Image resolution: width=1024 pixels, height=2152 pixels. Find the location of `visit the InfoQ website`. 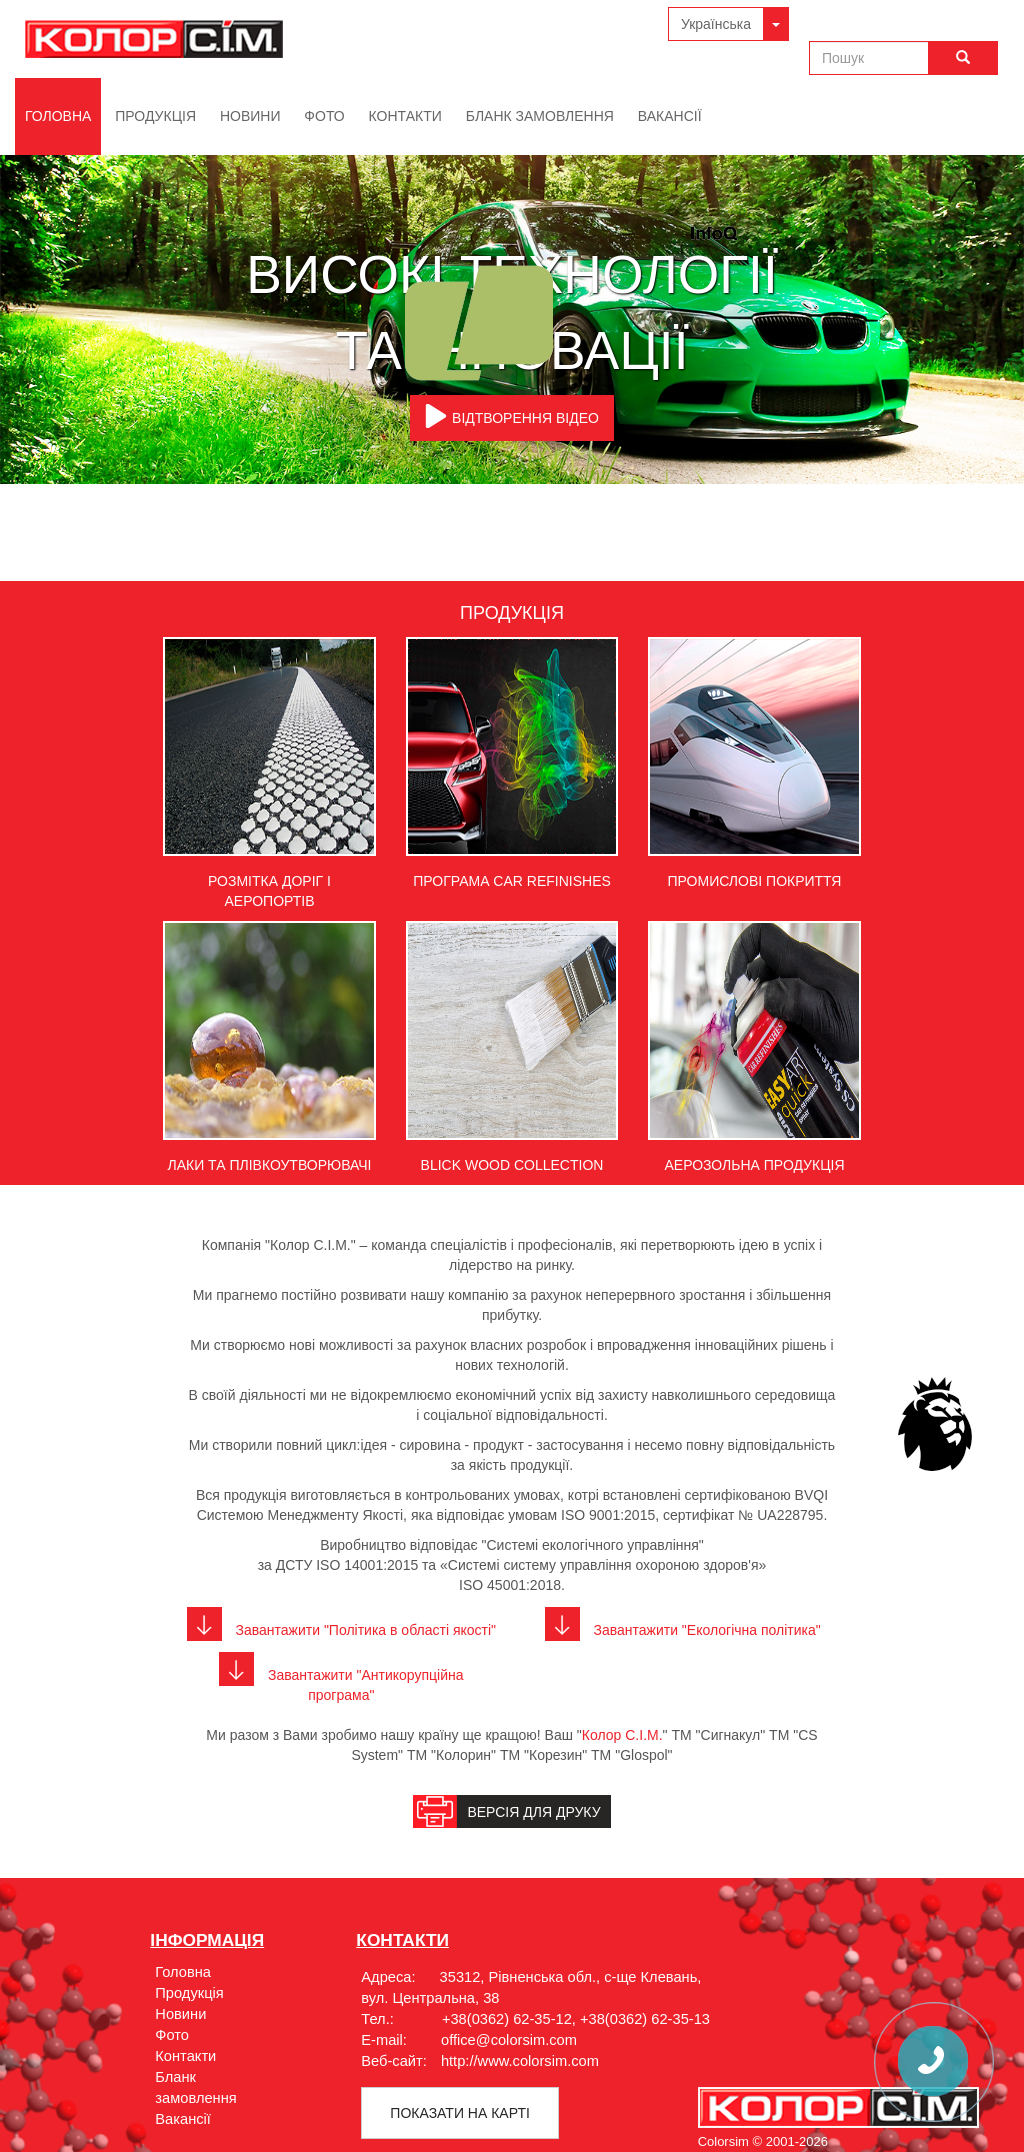

visit the InfoQ website is located at coordinates (714, 233).